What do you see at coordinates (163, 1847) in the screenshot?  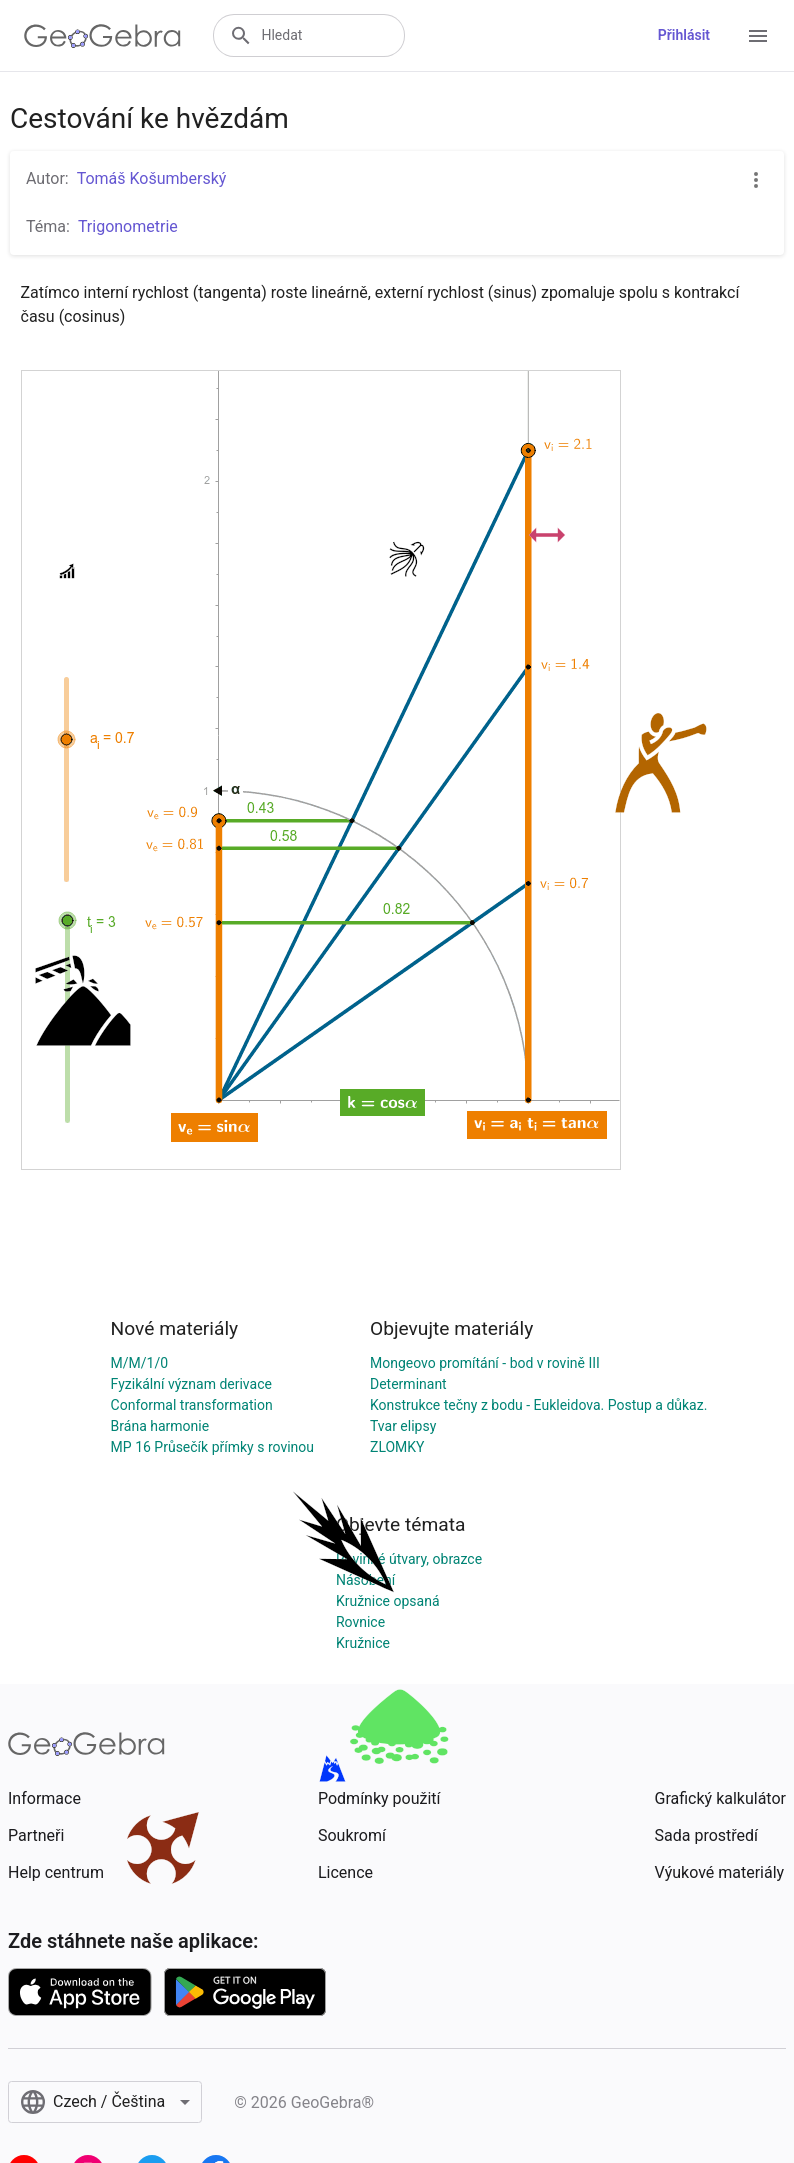 I see `select shuriken weapon in game inventory` at bounding box center [163, 1847].